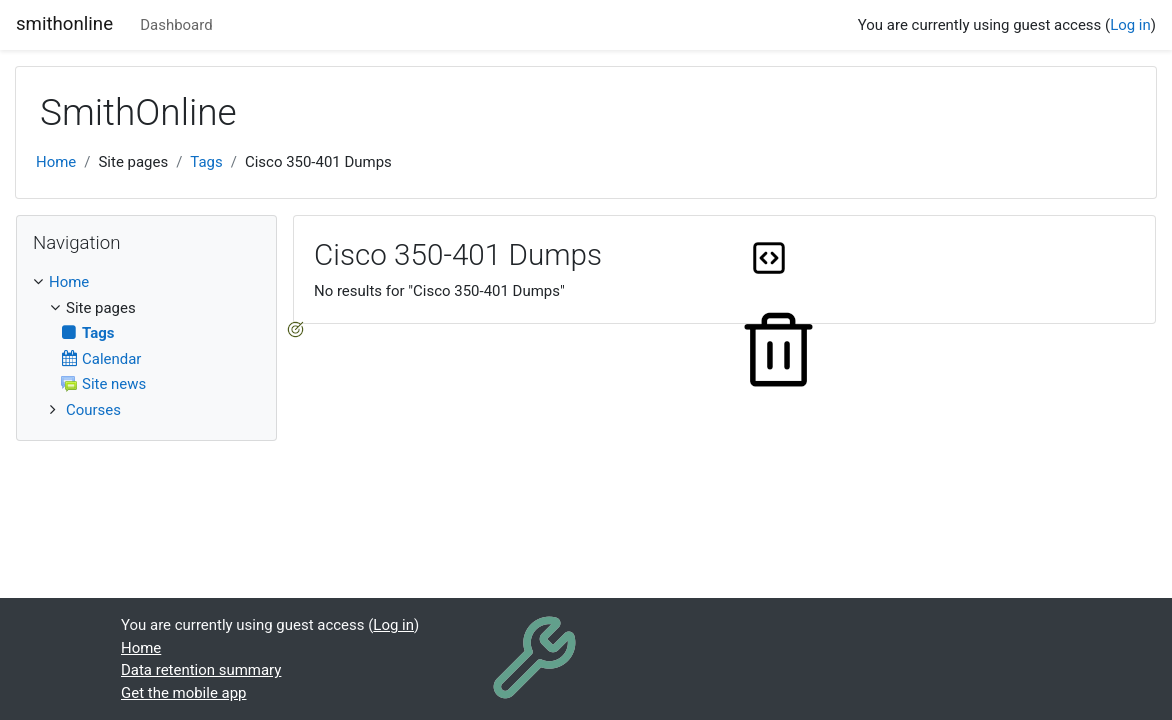  I want to click on view or edit source code, so click(769, 258).